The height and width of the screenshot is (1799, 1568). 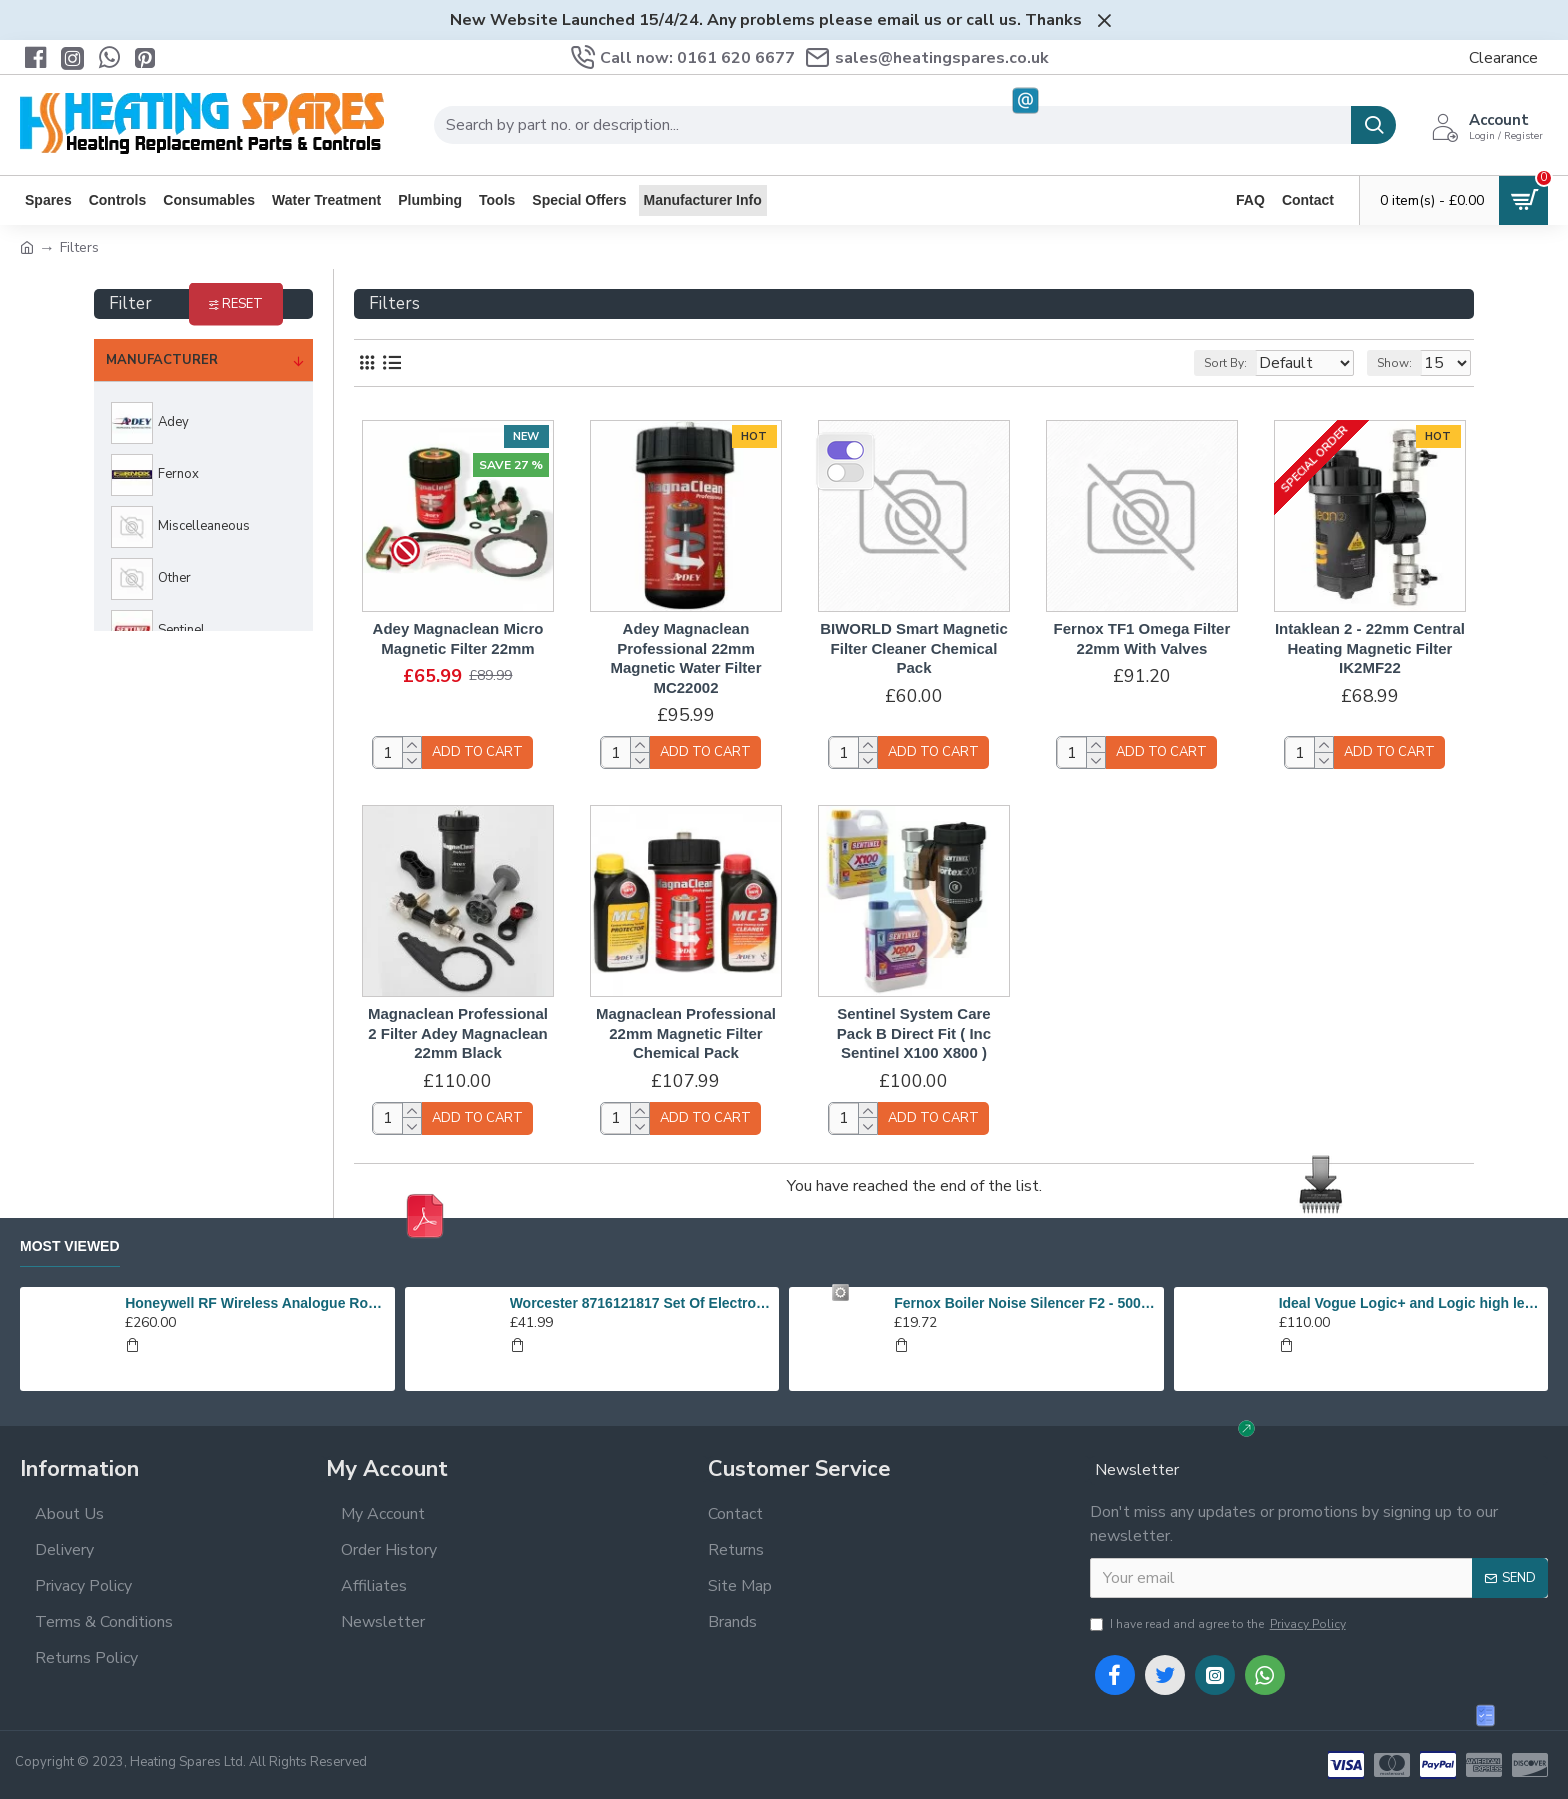 I want to click on update firmware on connected accessories, so click(x=1320, y=1184).